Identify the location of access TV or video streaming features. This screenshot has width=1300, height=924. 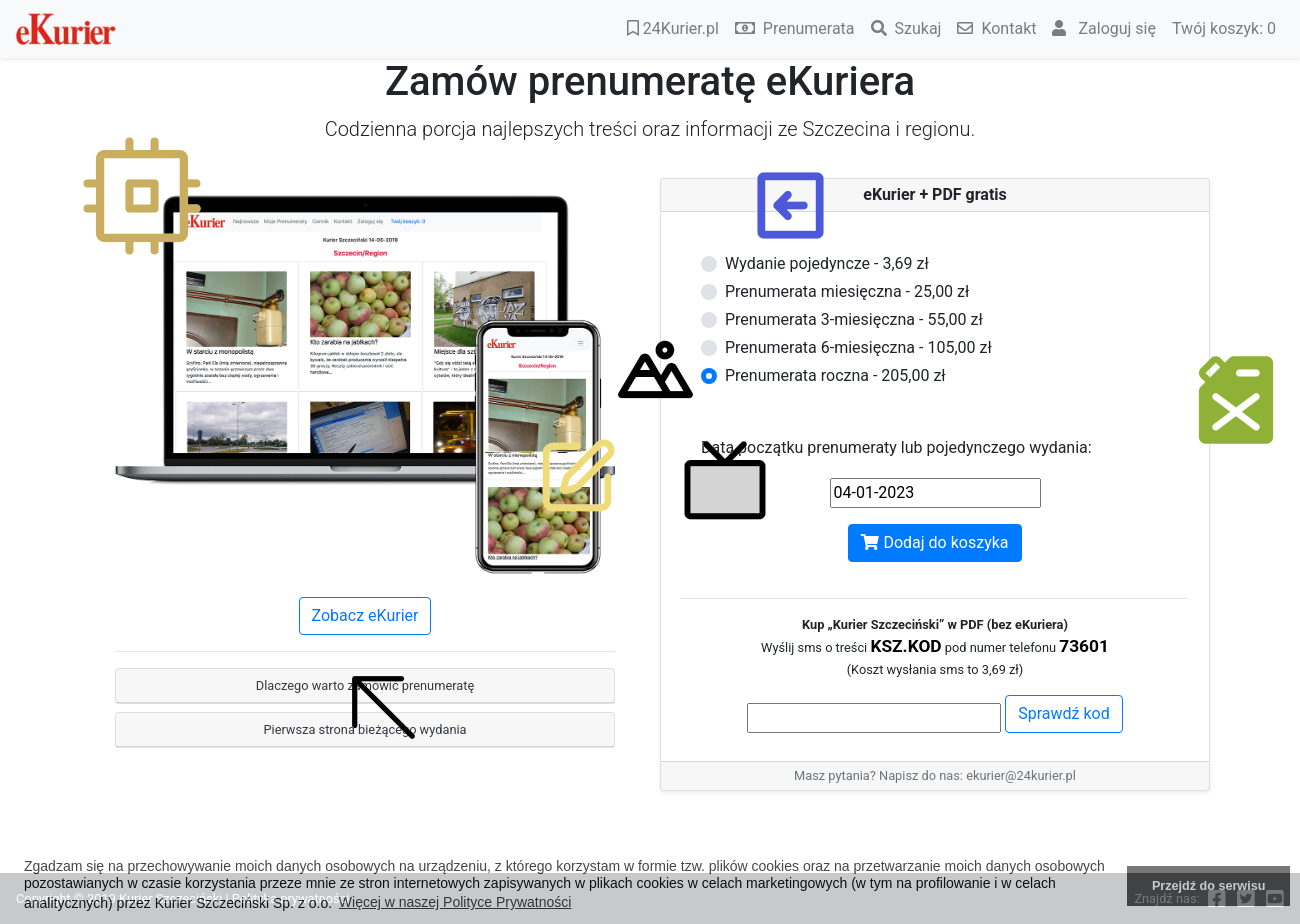
(725, 485).